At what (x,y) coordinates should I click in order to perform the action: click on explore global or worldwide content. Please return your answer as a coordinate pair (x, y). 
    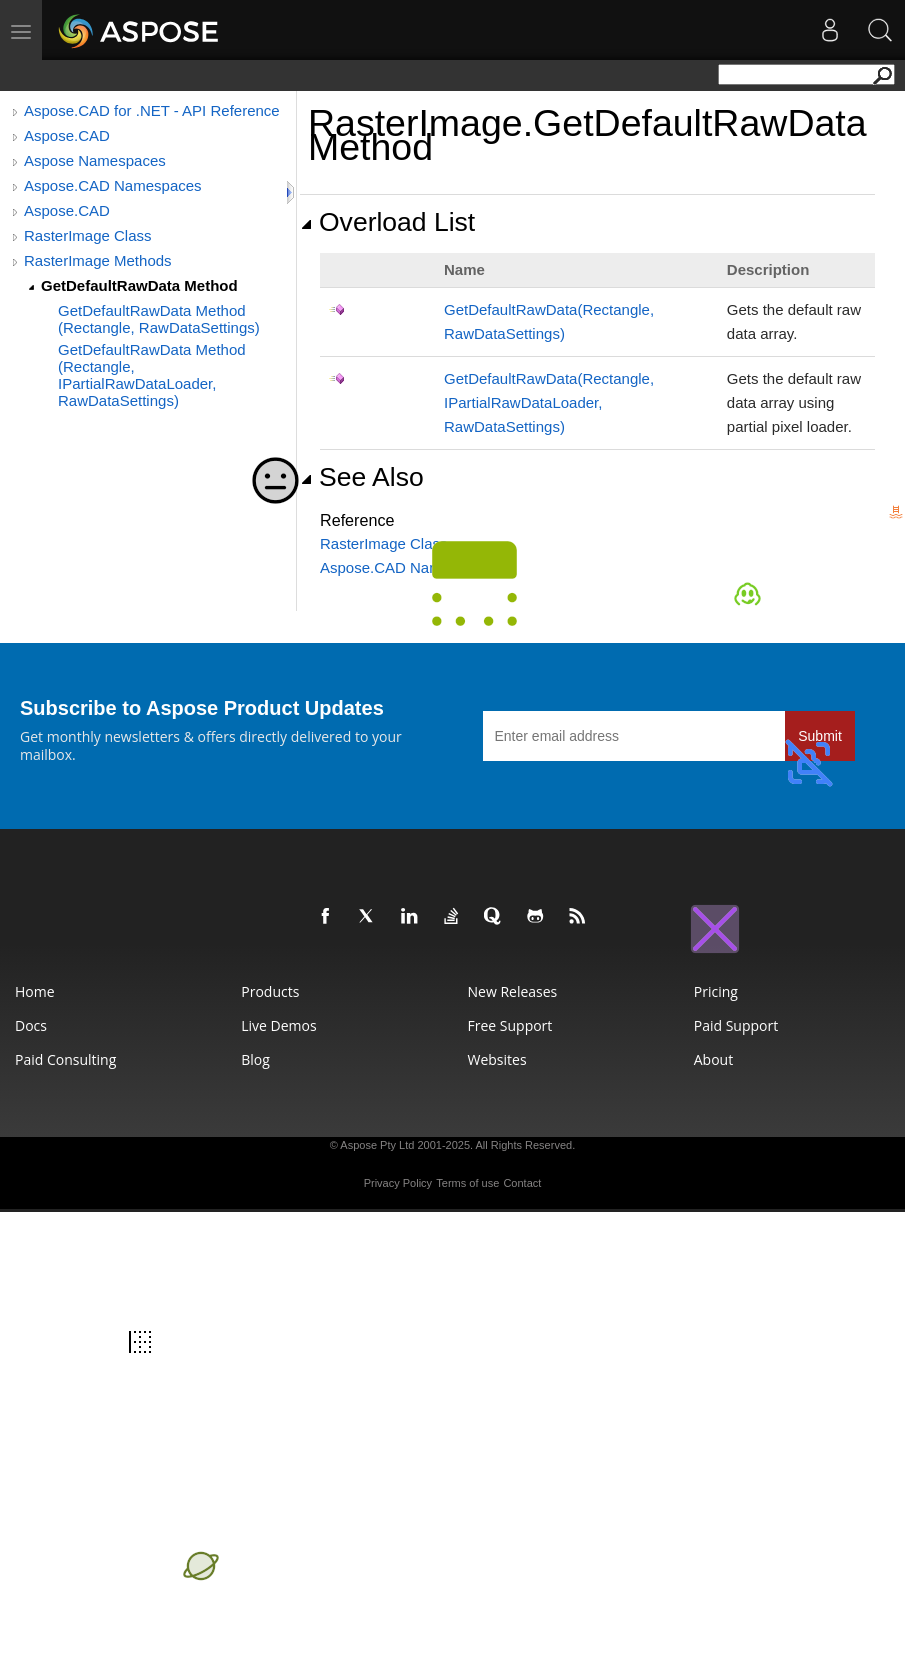
    Looking at the image, I should click on (201, 1566).